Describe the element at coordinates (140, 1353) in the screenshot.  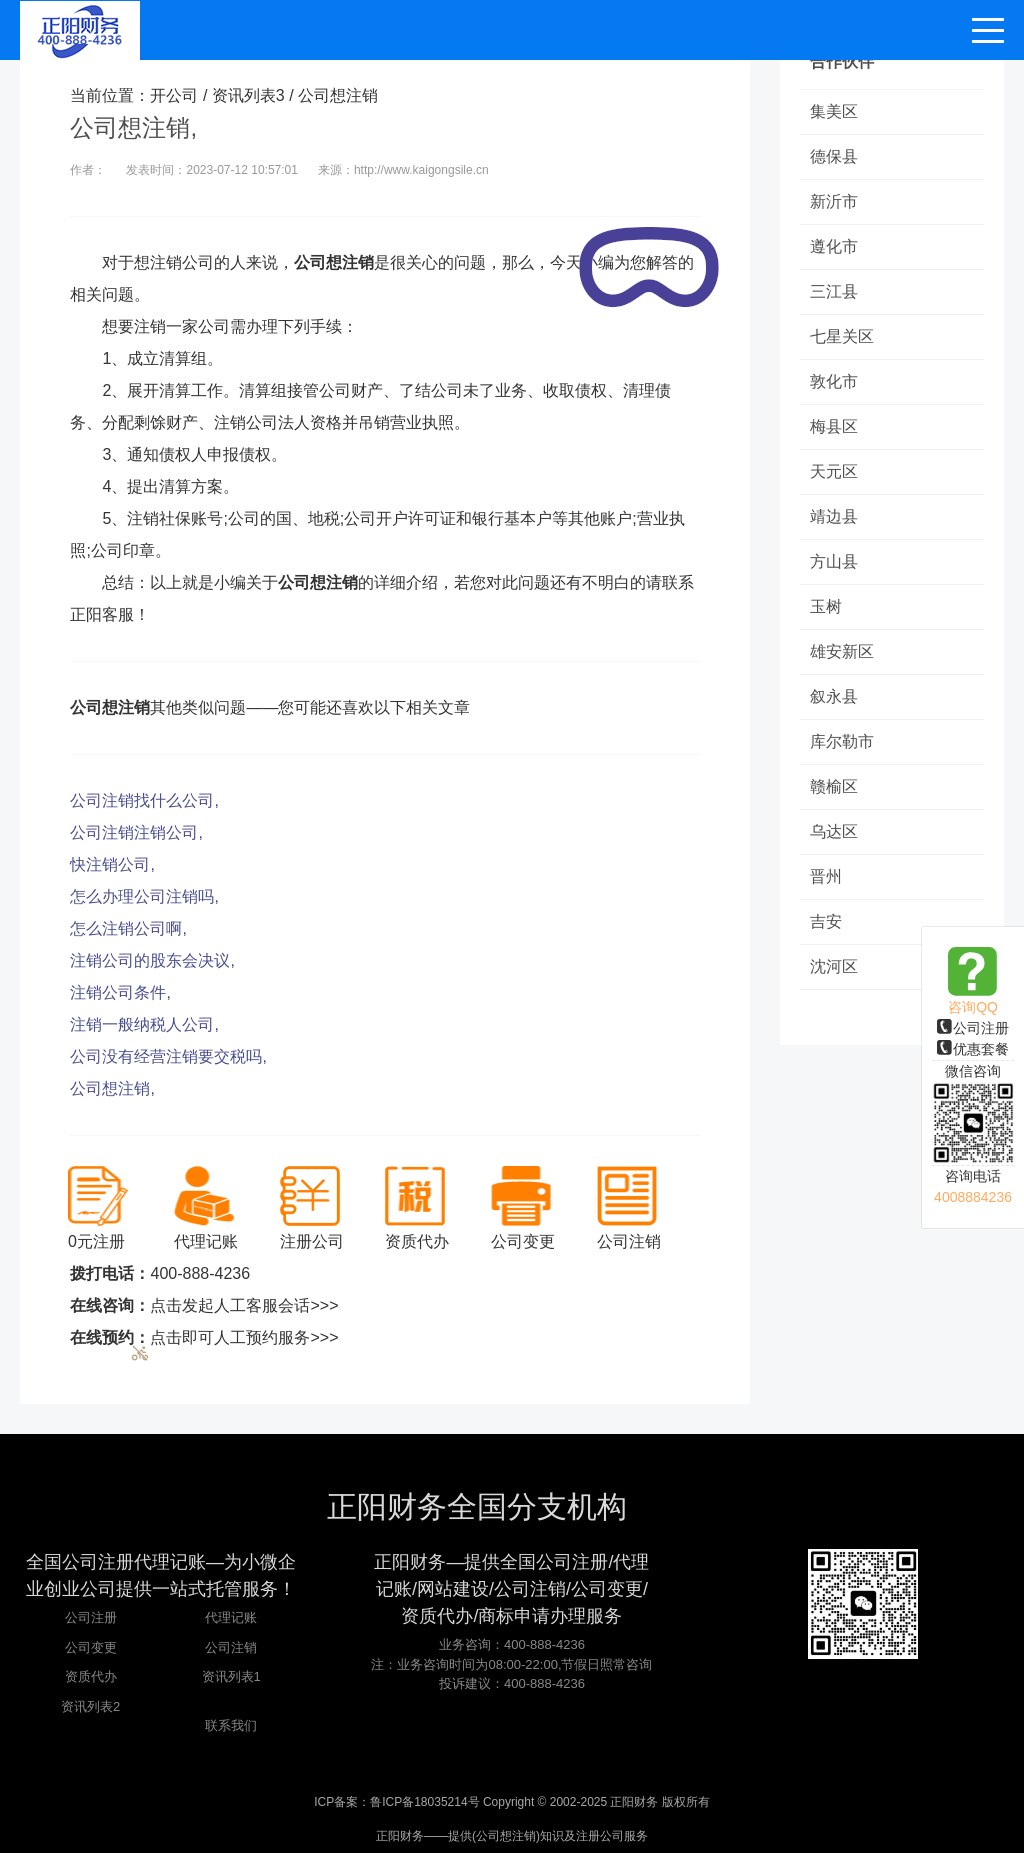
I see `bike rental or sharing unavailable` at that location.